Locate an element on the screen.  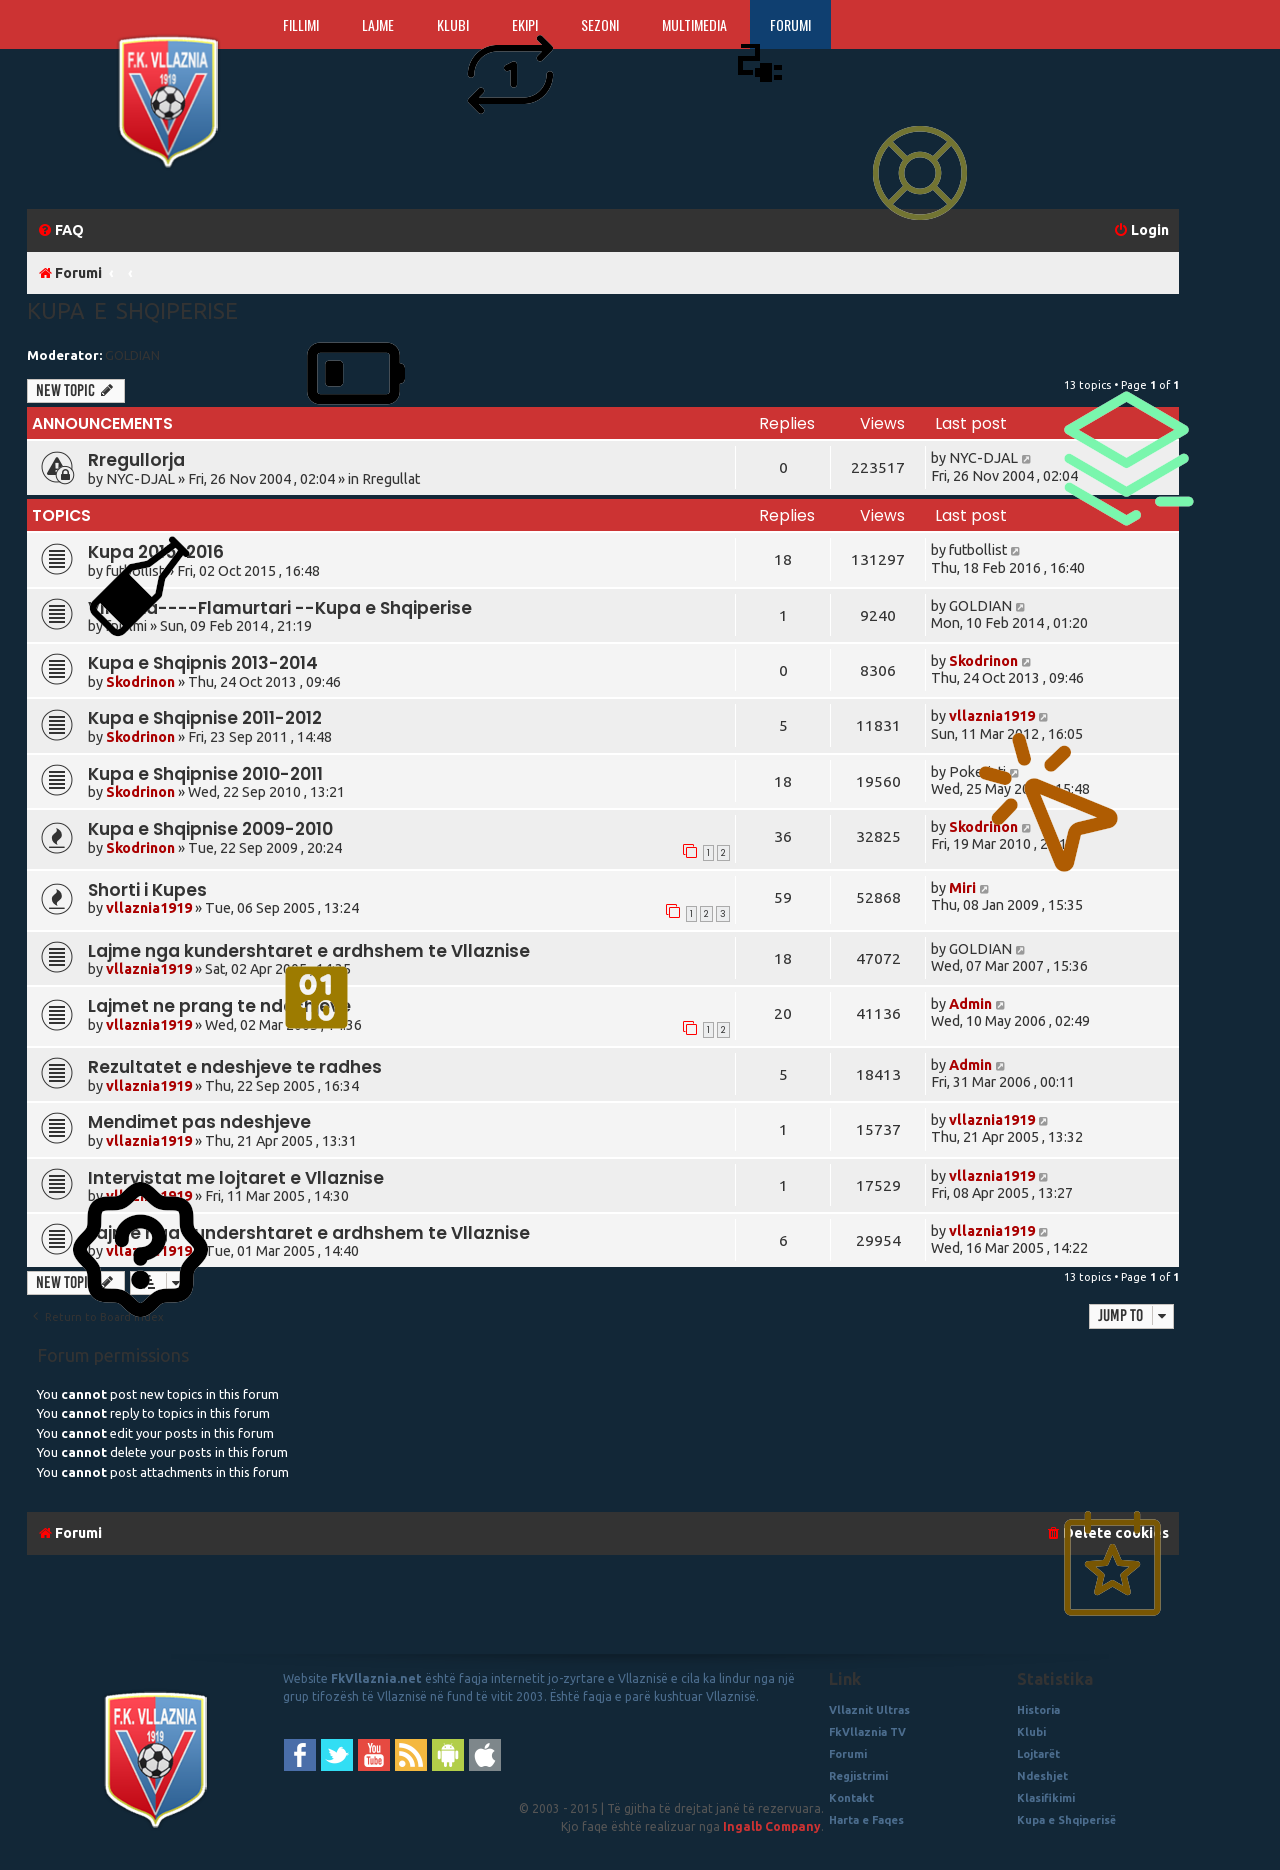
view favorite or starred events is located at coordinates (1112, 1567).